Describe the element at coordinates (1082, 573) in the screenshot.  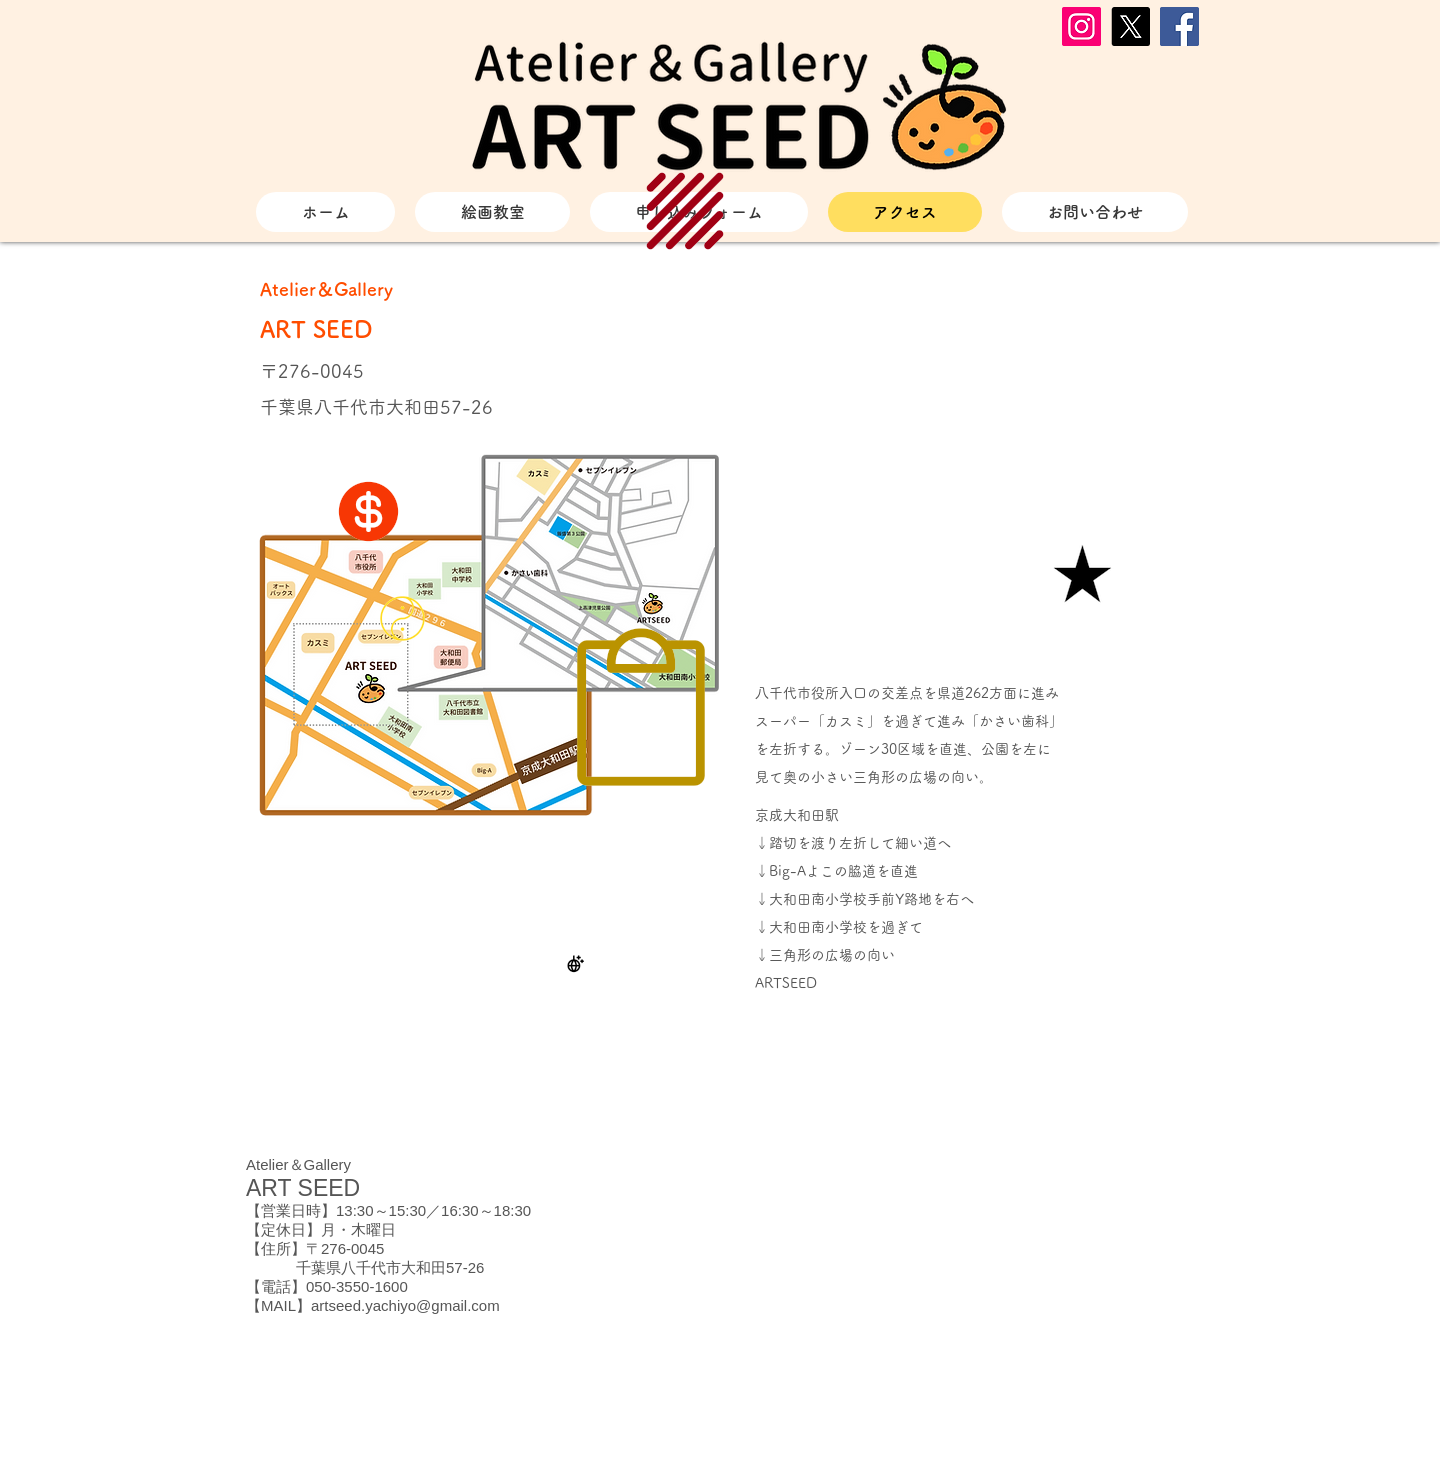
I see `rate or review an item` at that location.